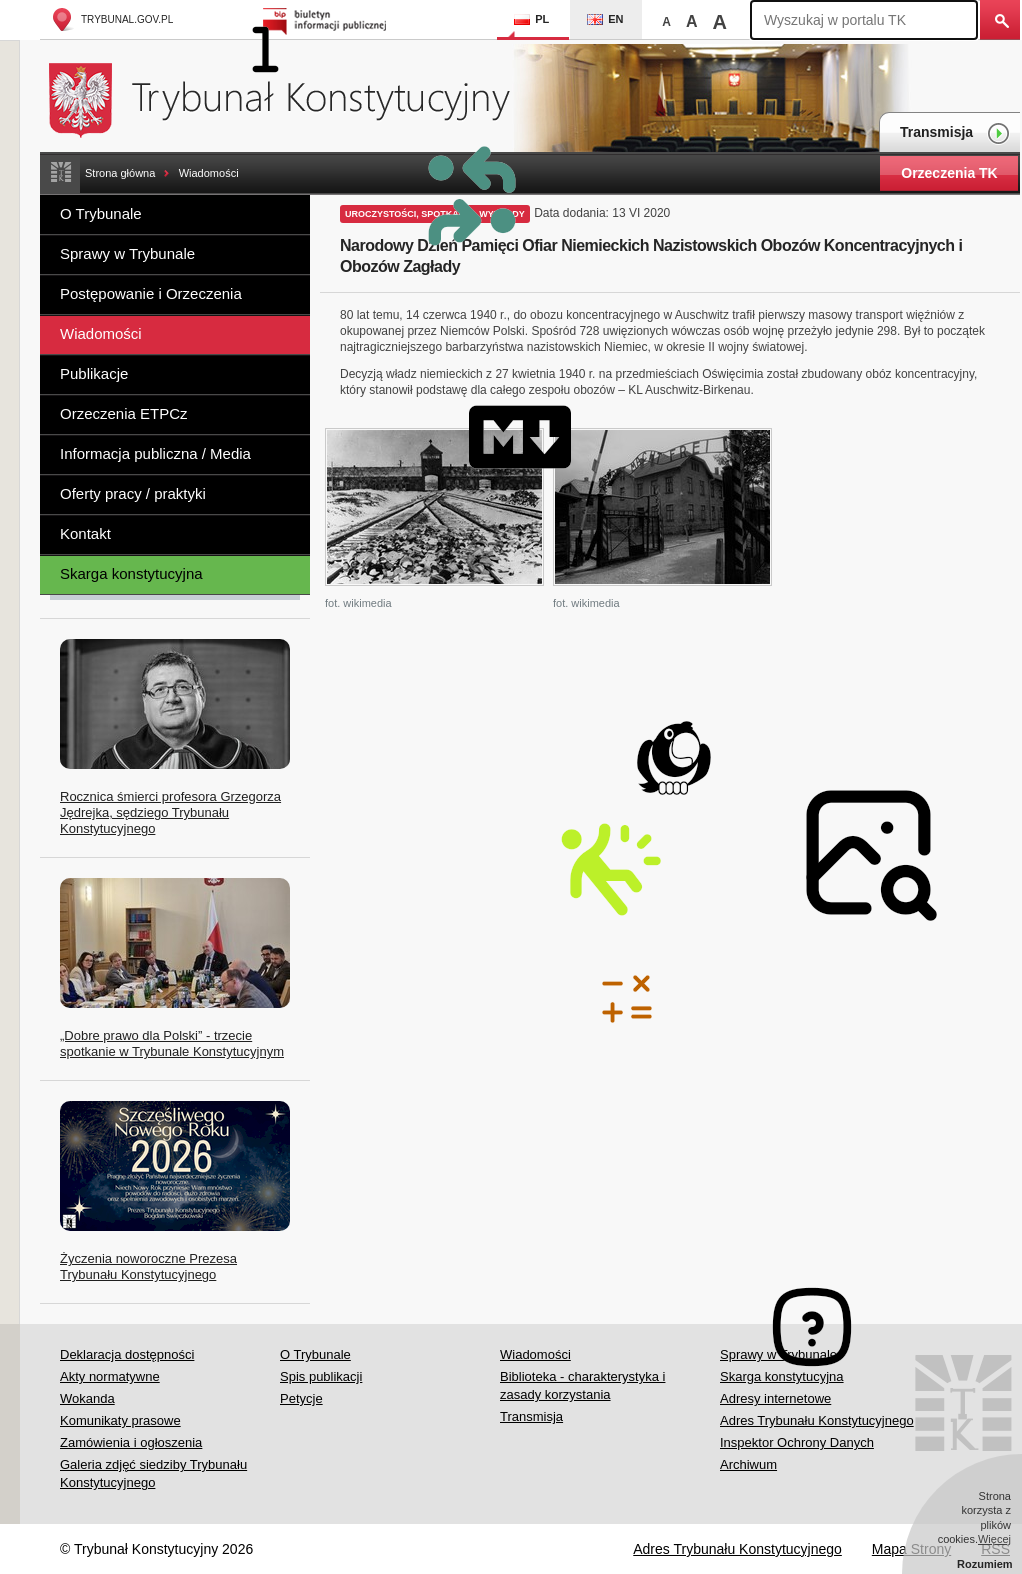 Image resolution: width=1022 pixels, height=1574 pixels. Describe the element at coordinates (627, 998) in the screenshot. I see `open calculator or math tools` at that location.